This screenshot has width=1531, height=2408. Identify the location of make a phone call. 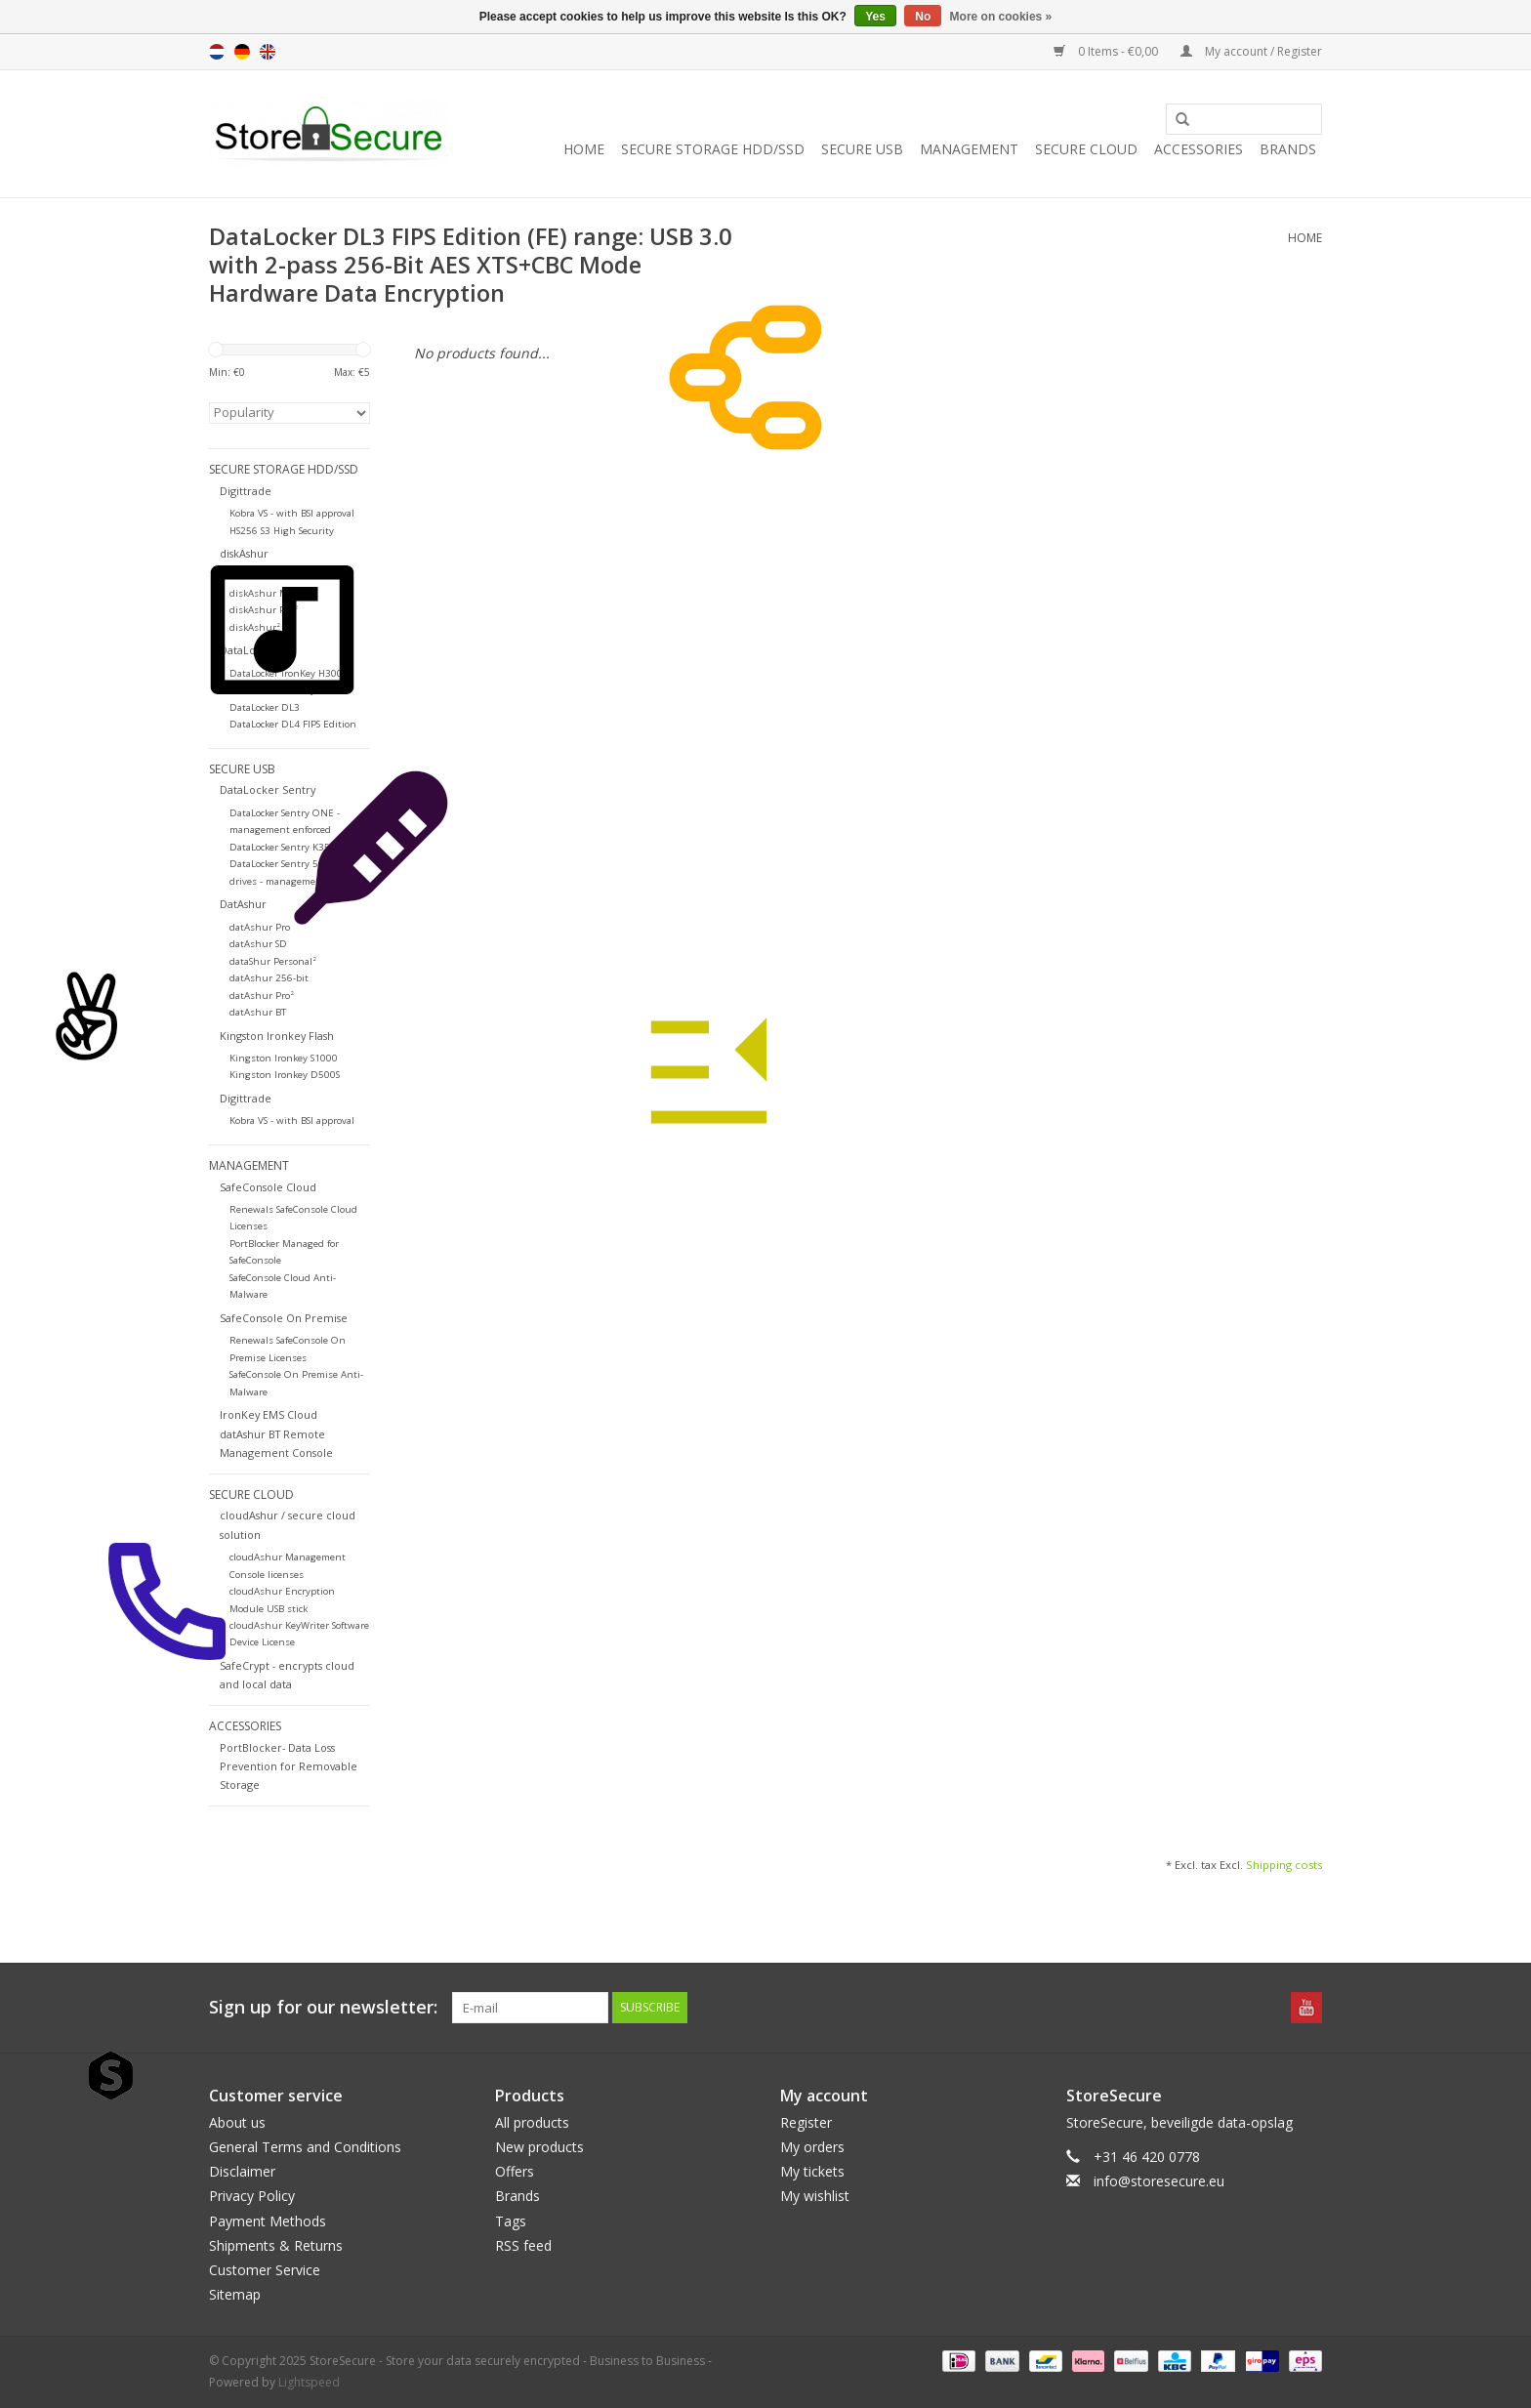
(167, 1601).